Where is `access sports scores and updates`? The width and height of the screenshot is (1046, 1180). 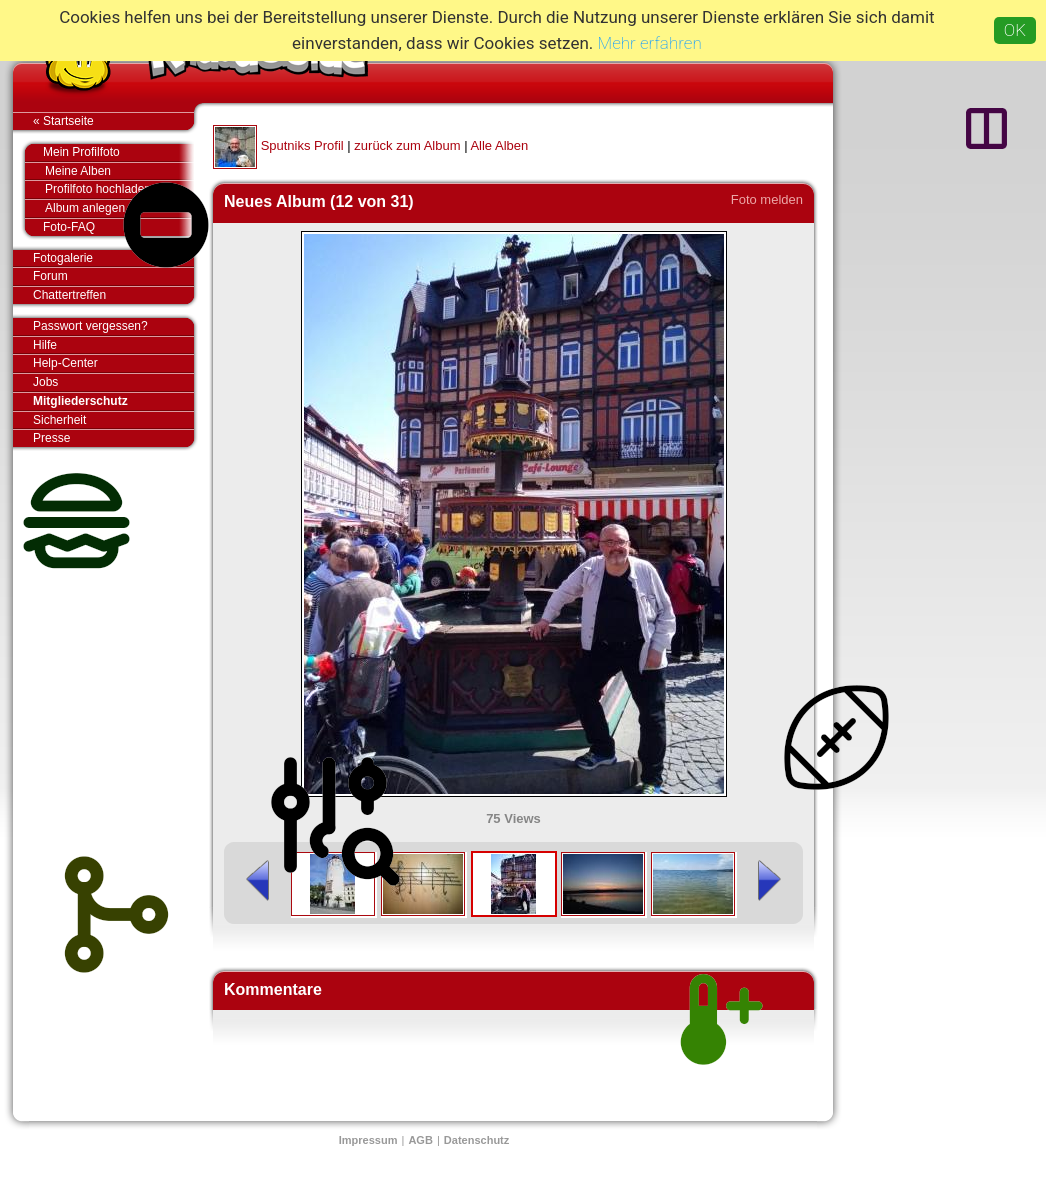 access sports scores and updates is located at coordinates (836, 737).